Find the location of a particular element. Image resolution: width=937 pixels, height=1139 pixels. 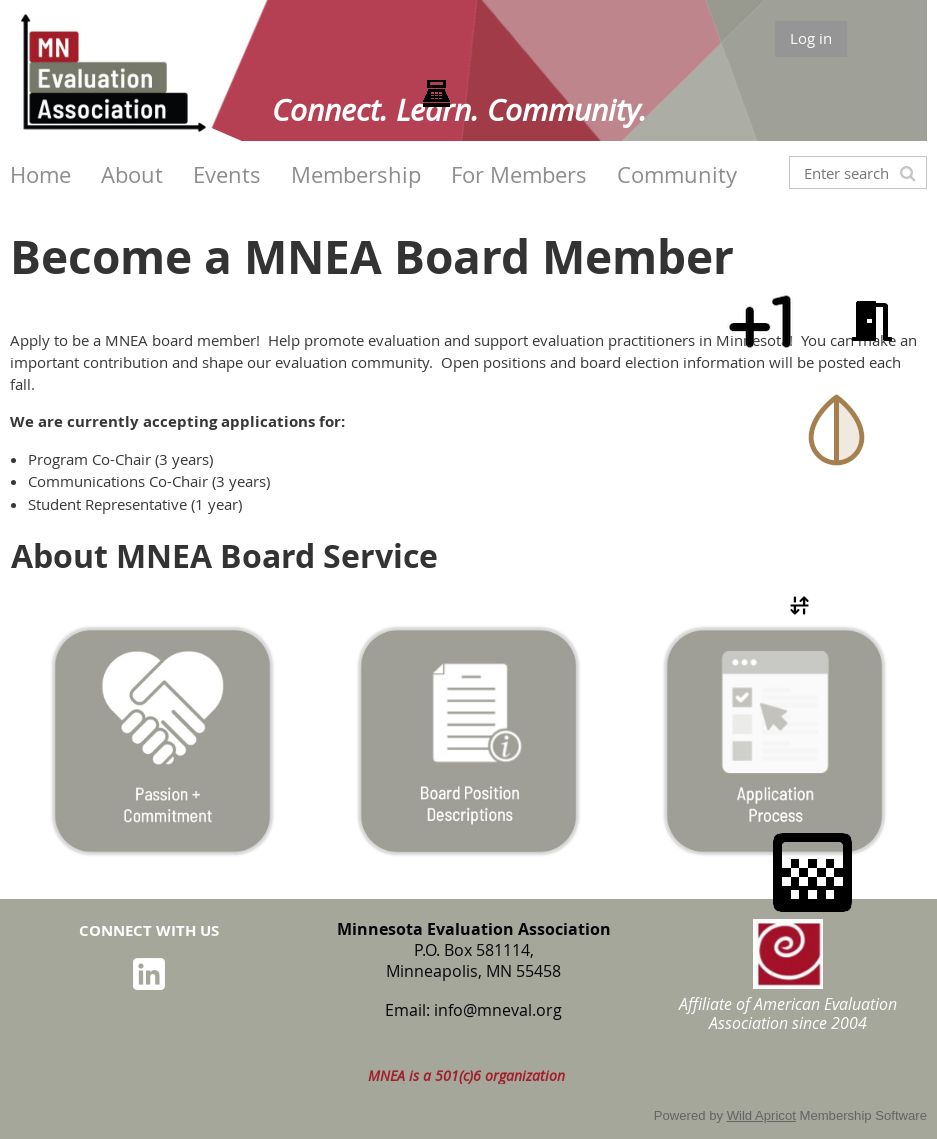

enter or access a meeting room is located at coordinates (872, 321).